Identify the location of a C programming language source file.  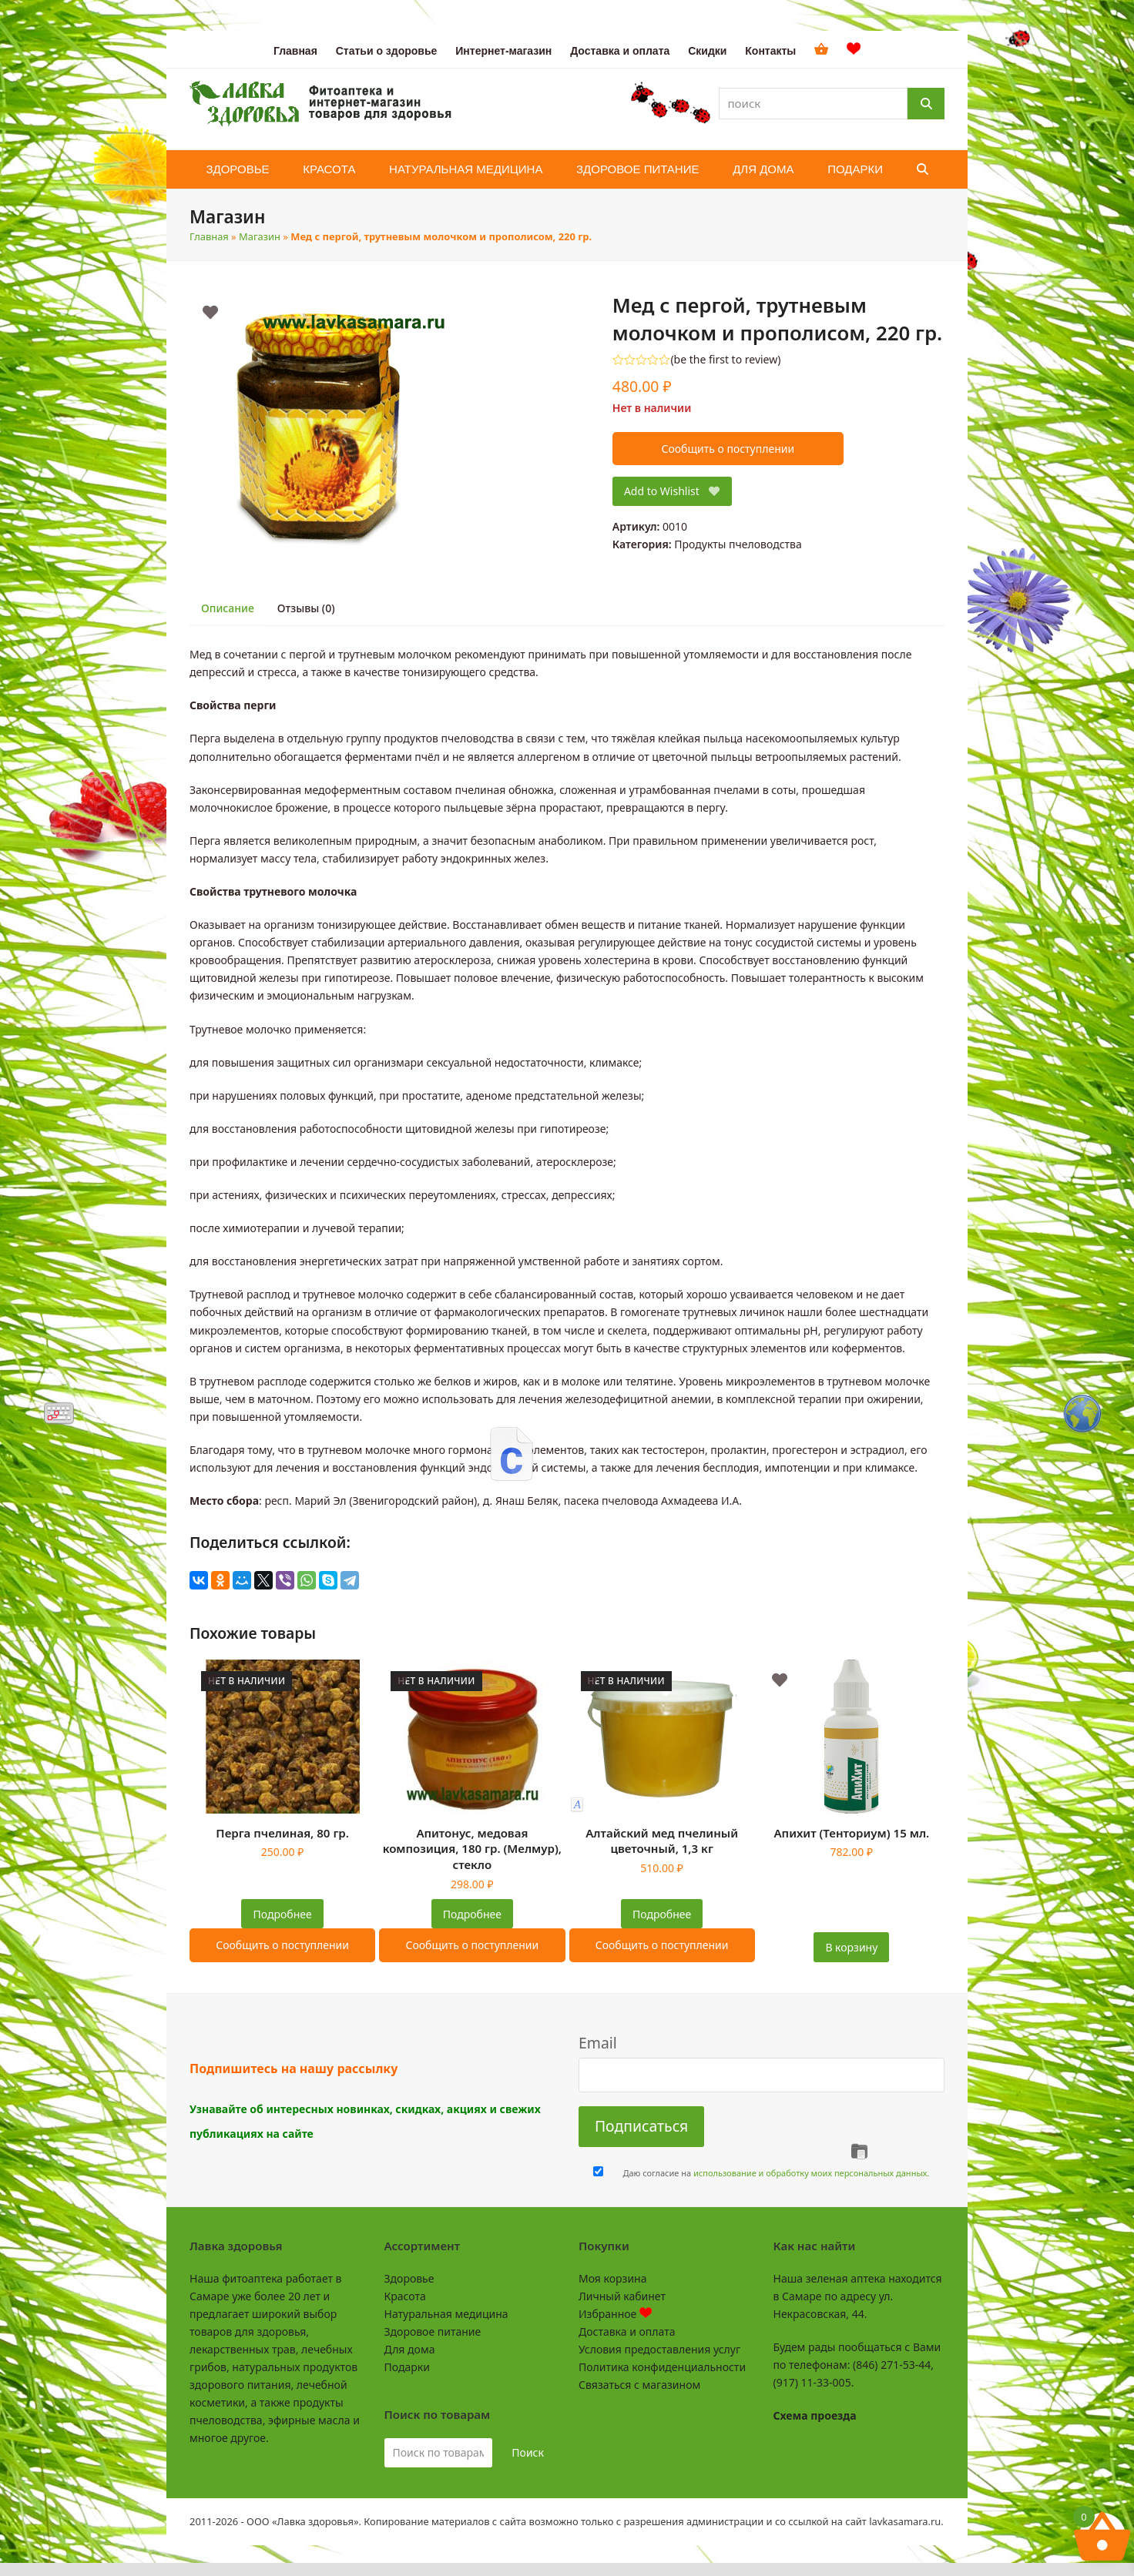
(512, 1454).